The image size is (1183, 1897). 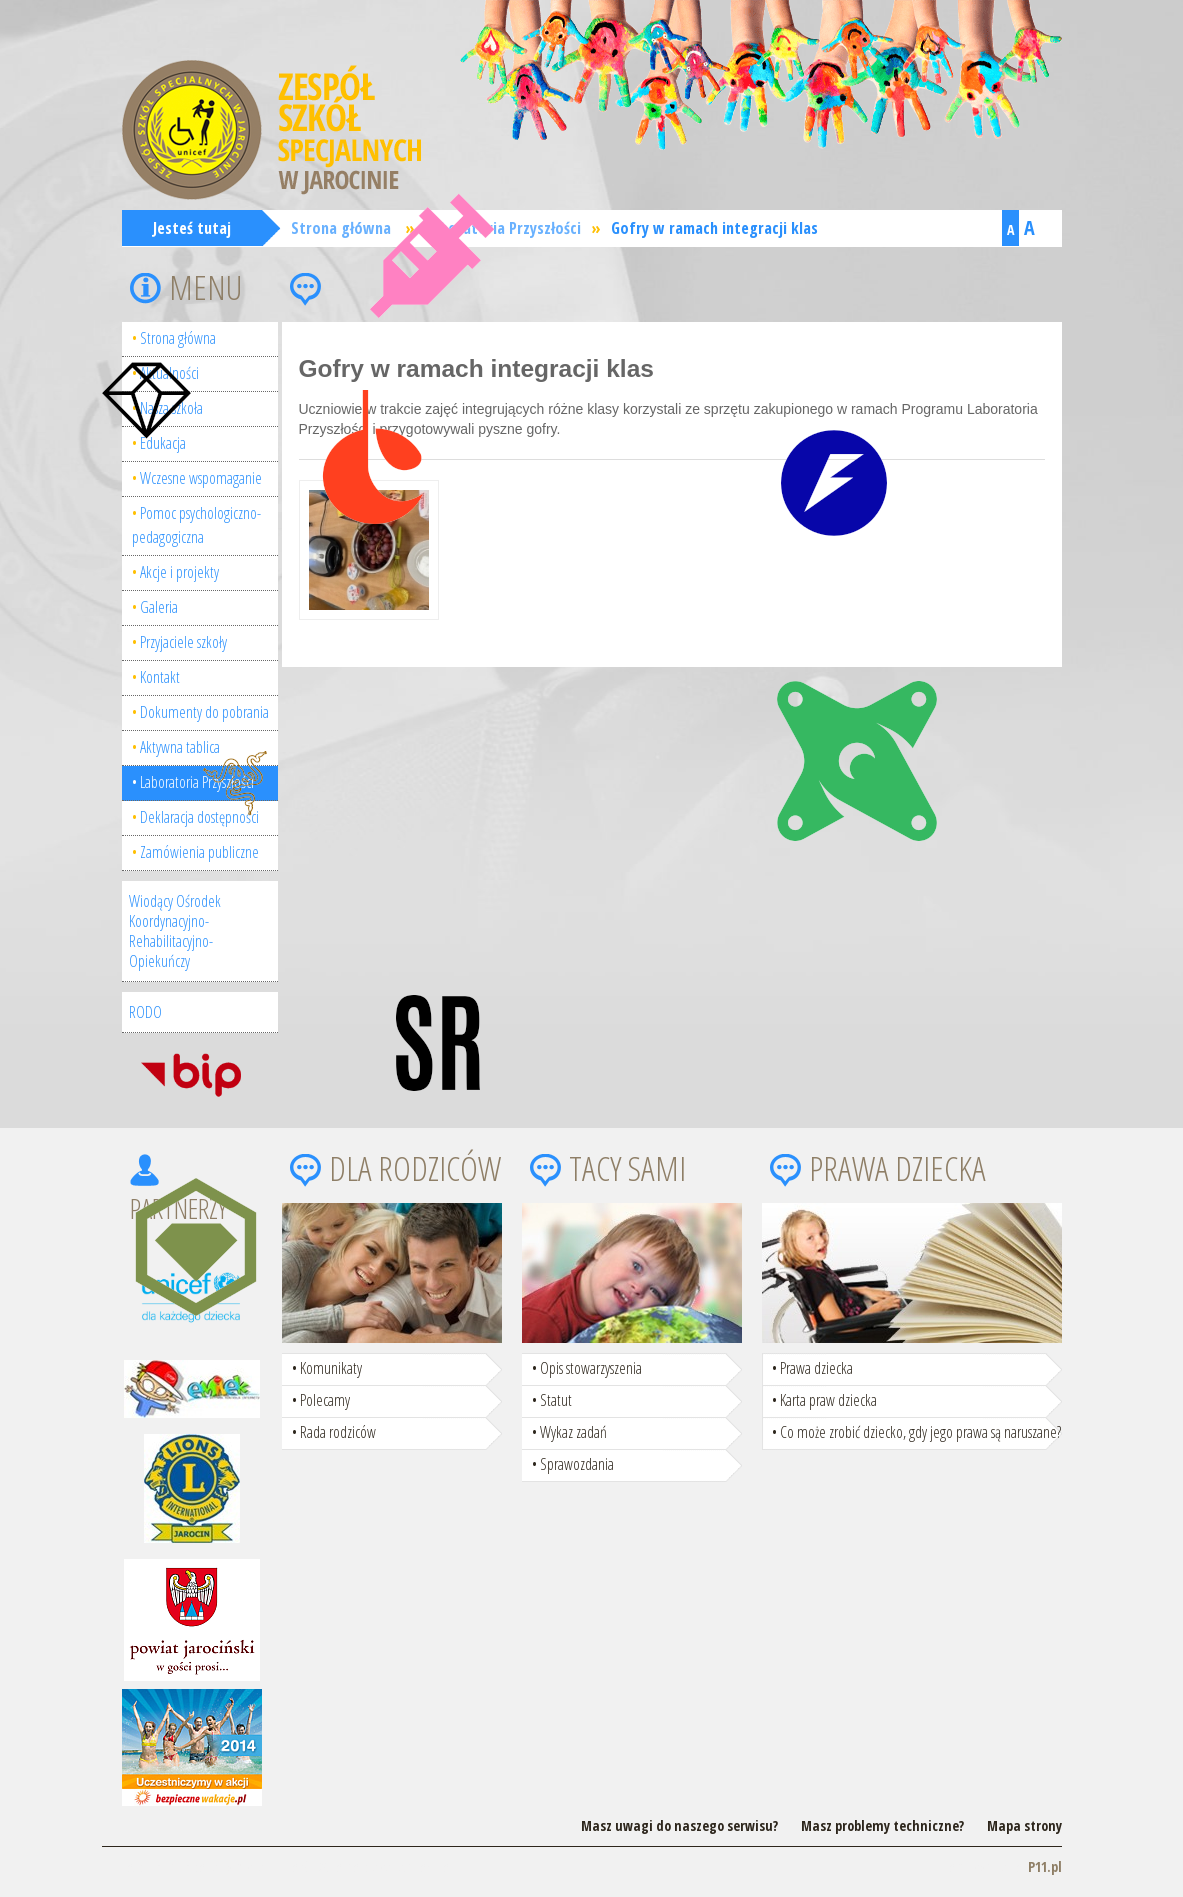 What do you see at coordinates (834, 483) in the screenshot?
I see `FastAPI framework branding or integration` at bounding box center [834, 483].